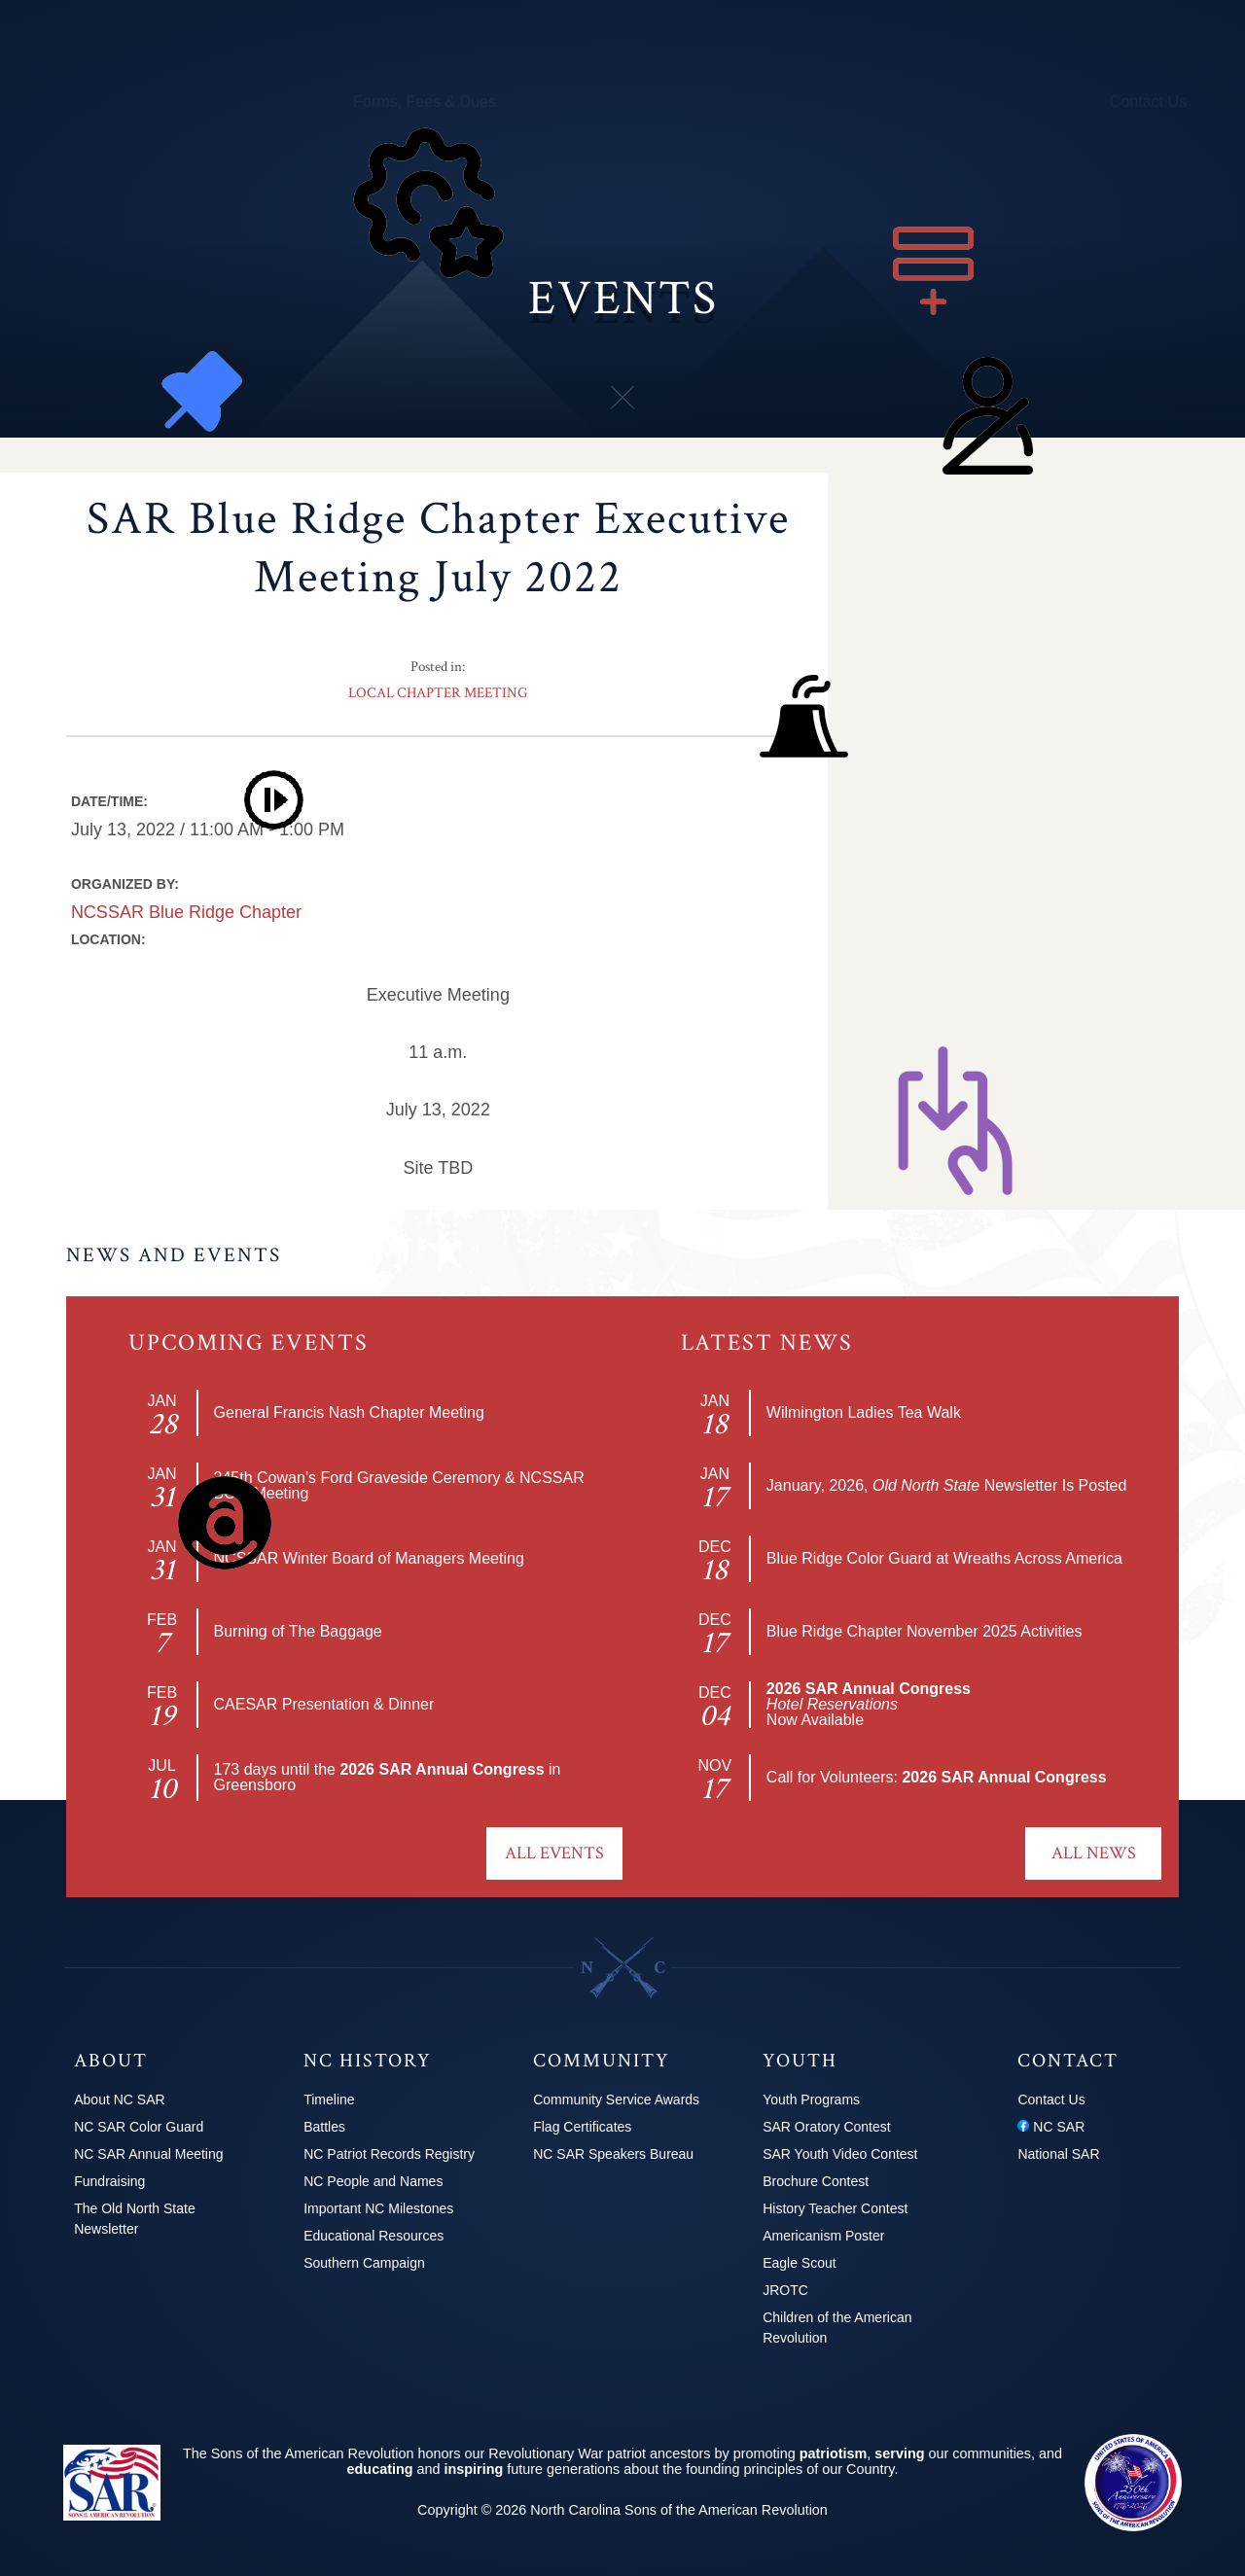 Image resolution: width=1245 pixels, height=2576 pixels. Describe the element at coordinates (987, 415) in the screenshot. I see `fasten seatbelt reminder` at that location.